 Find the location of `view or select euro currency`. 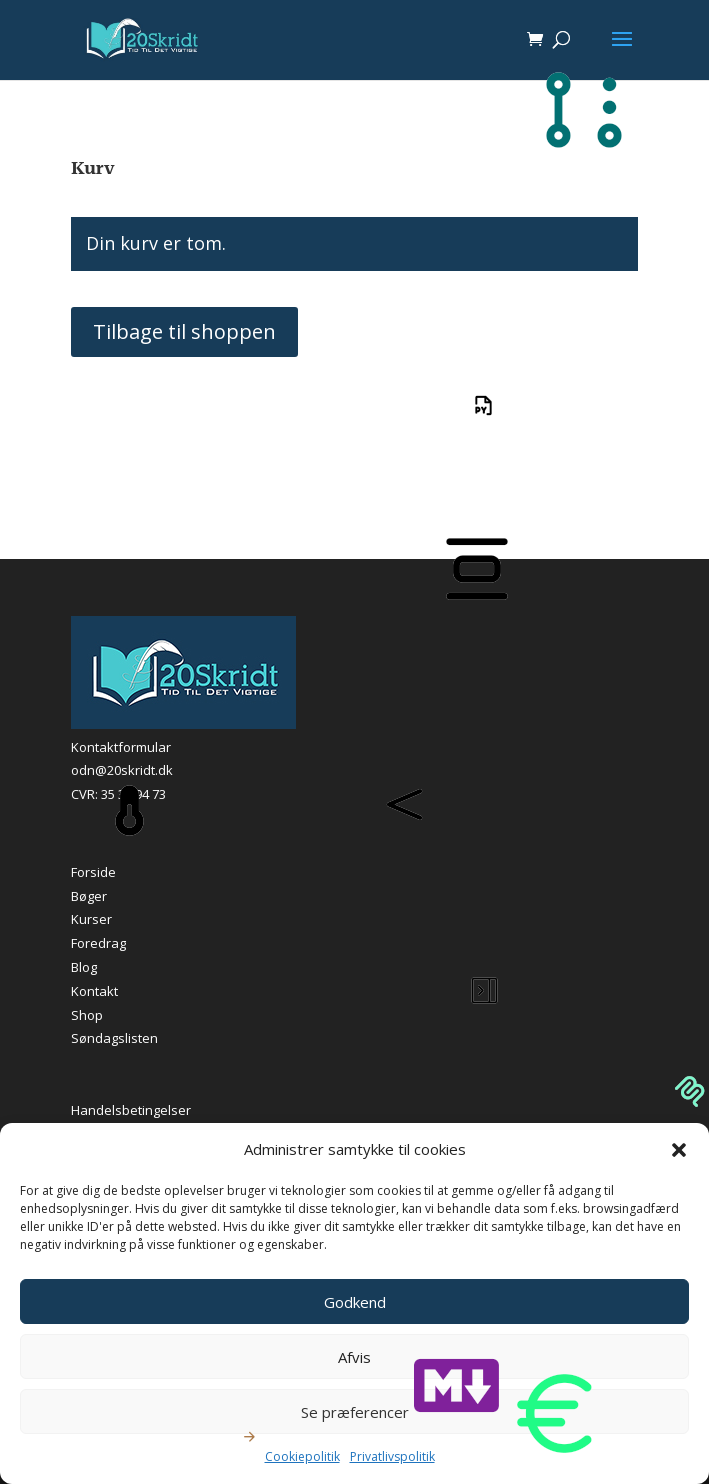

view or select euro currency is located at coordinates (556, 1413).